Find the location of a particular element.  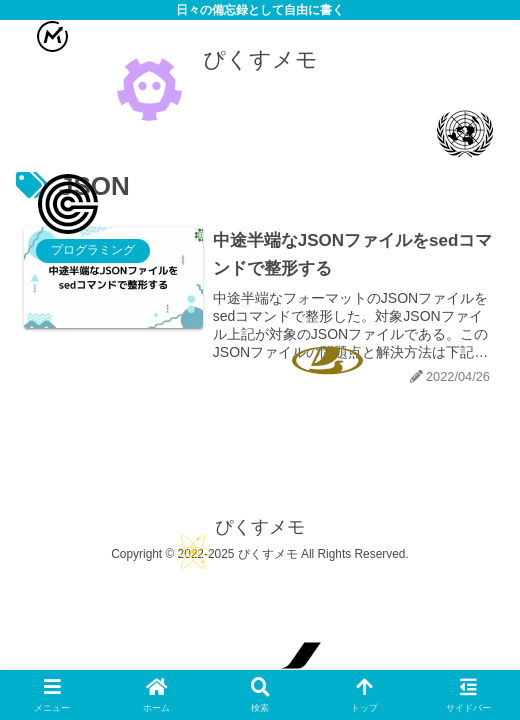

Lada automotive brand logo is located at coordinates (327, 360).